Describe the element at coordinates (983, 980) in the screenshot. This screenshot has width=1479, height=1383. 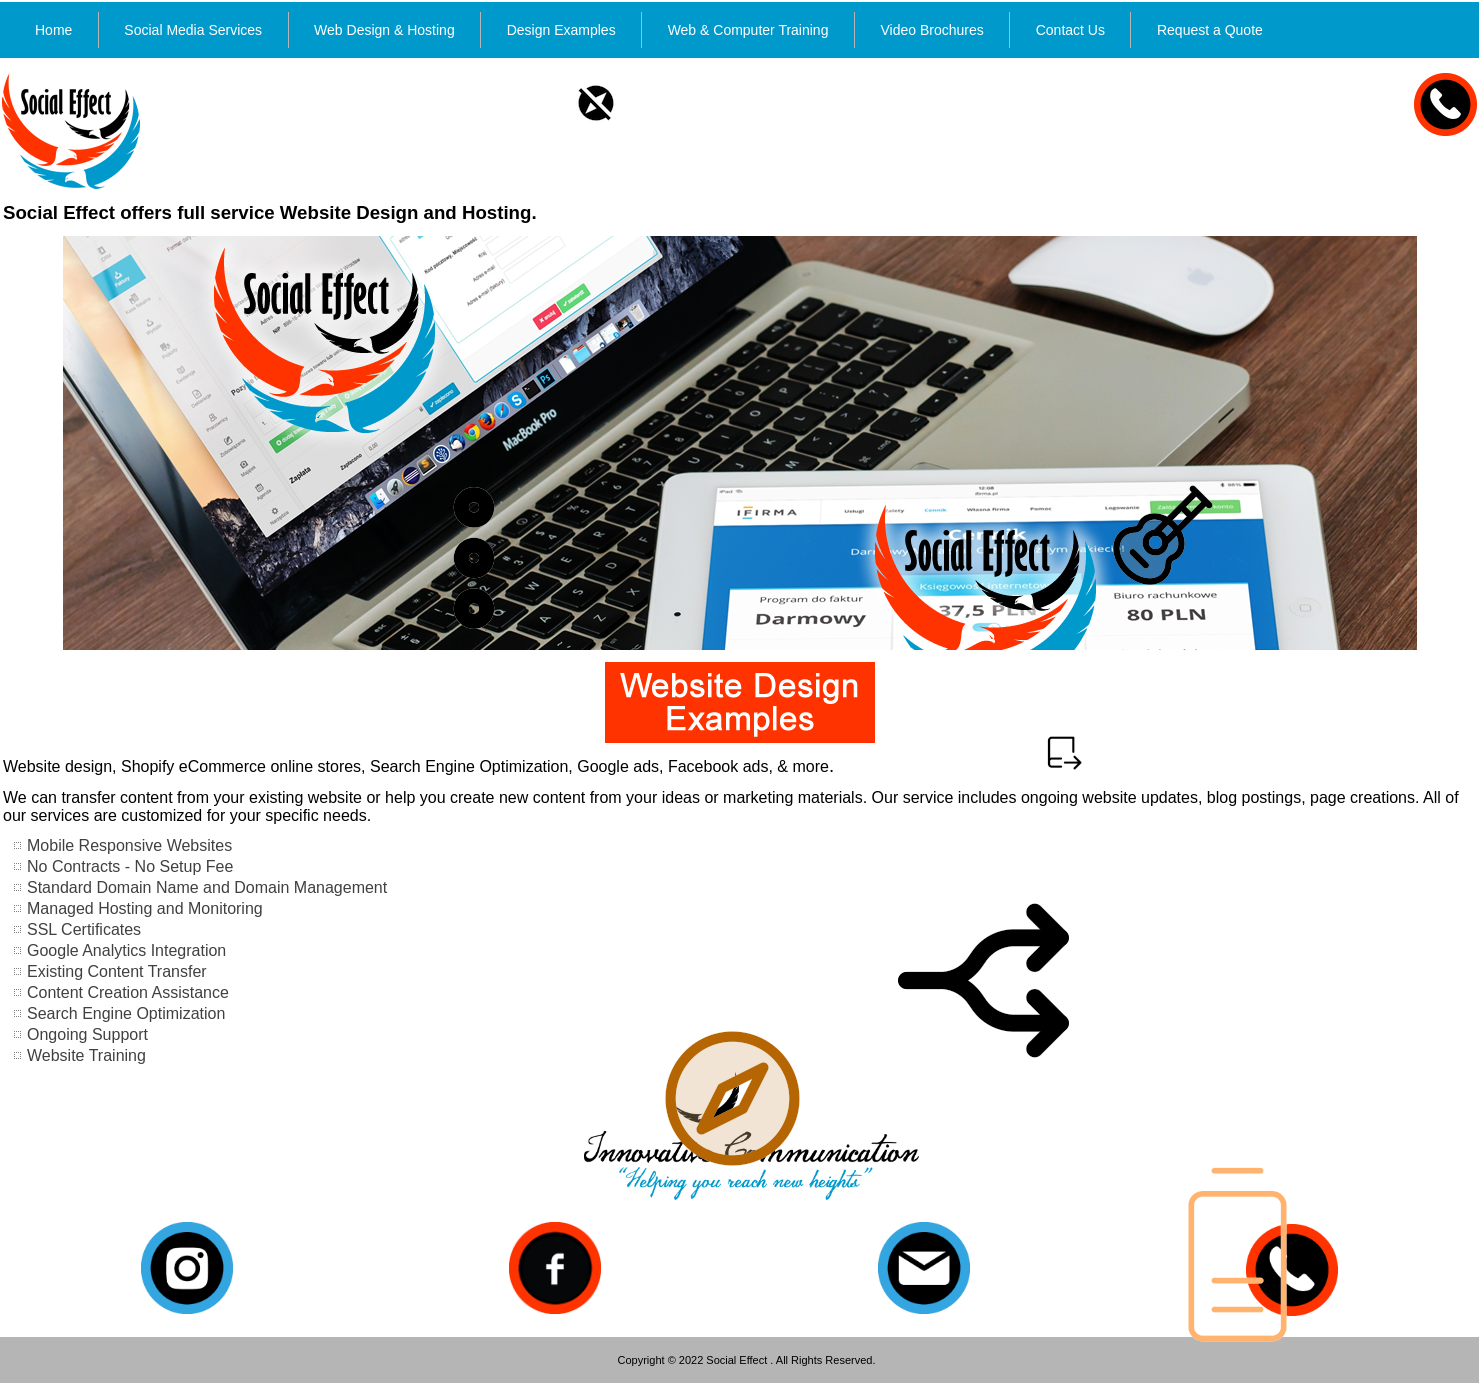
I see `split content into multiple paths` at that location.